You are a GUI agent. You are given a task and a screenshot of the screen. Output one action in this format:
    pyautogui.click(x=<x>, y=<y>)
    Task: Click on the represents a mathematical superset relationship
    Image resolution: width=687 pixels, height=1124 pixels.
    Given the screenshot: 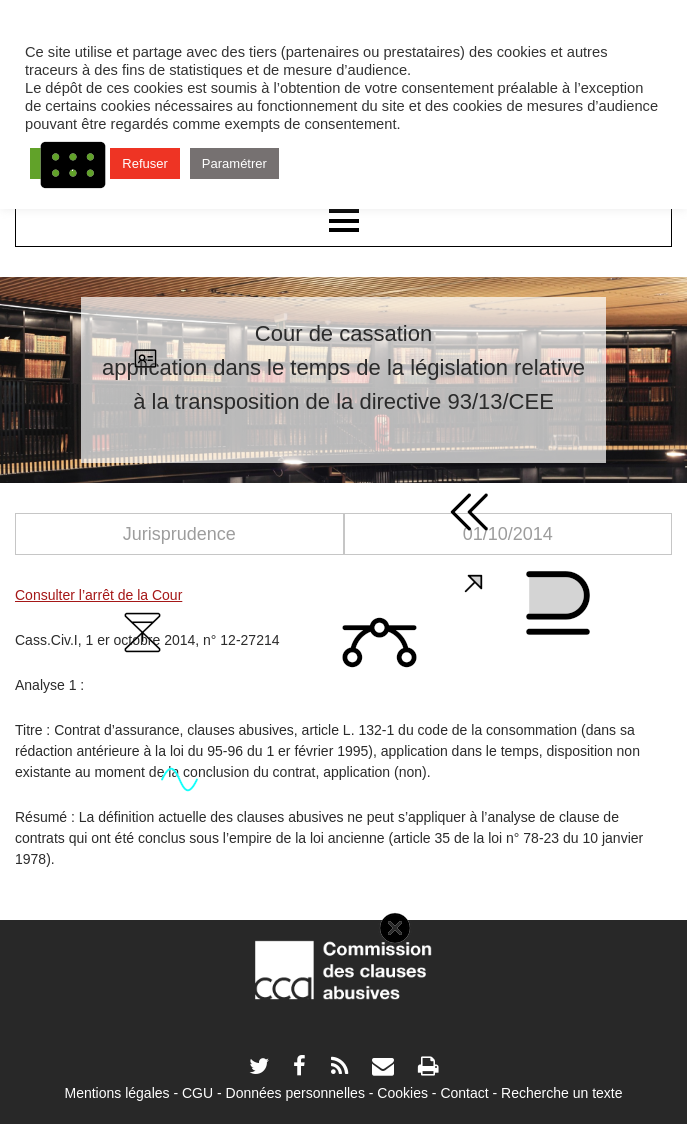 What is the action you would take?
    pyautogui.click(x=556, y=604)
    